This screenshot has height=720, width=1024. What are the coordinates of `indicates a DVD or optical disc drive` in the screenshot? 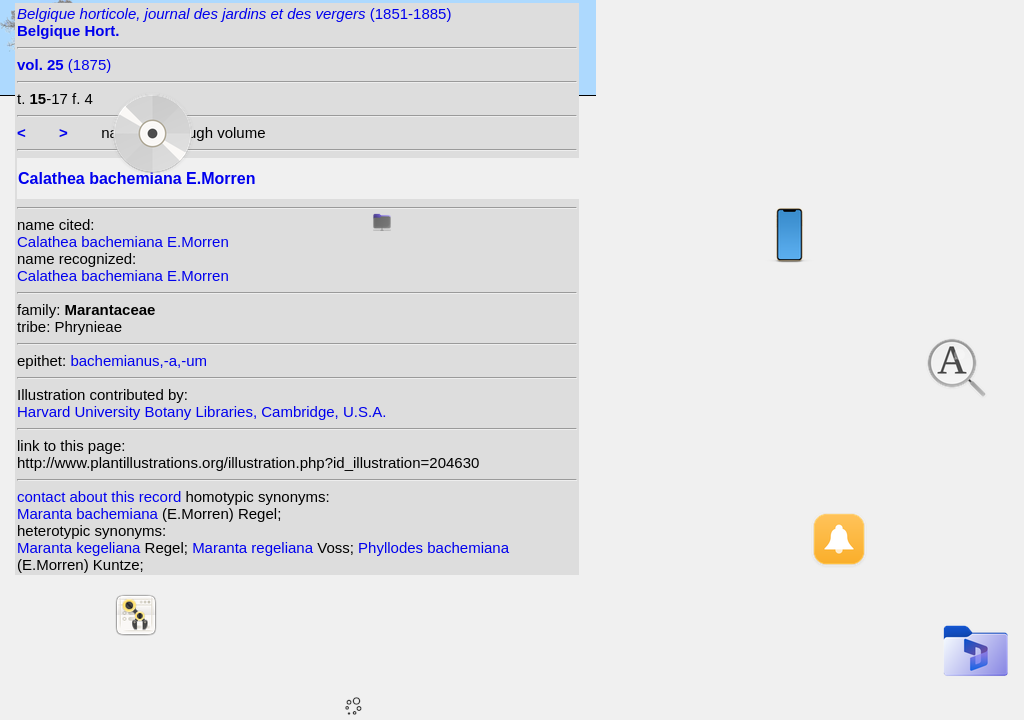 It's located at (152, 133).